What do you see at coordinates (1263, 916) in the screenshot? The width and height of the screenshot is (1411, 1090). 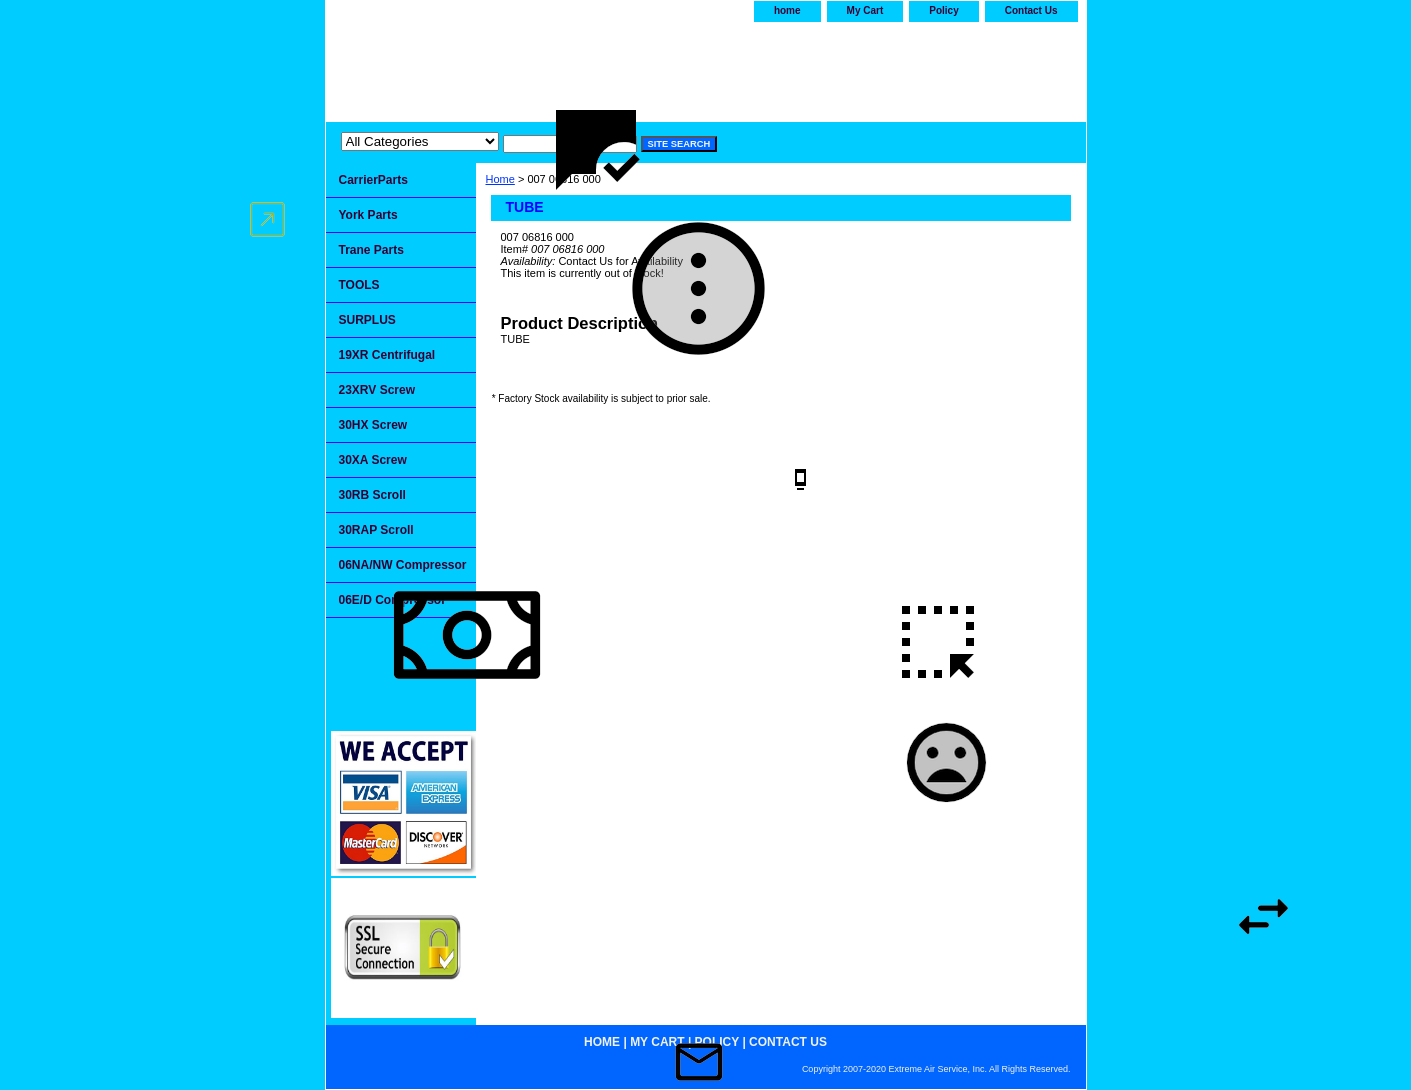 I see `swap or exchange items` at bounding box center [1263, 916].